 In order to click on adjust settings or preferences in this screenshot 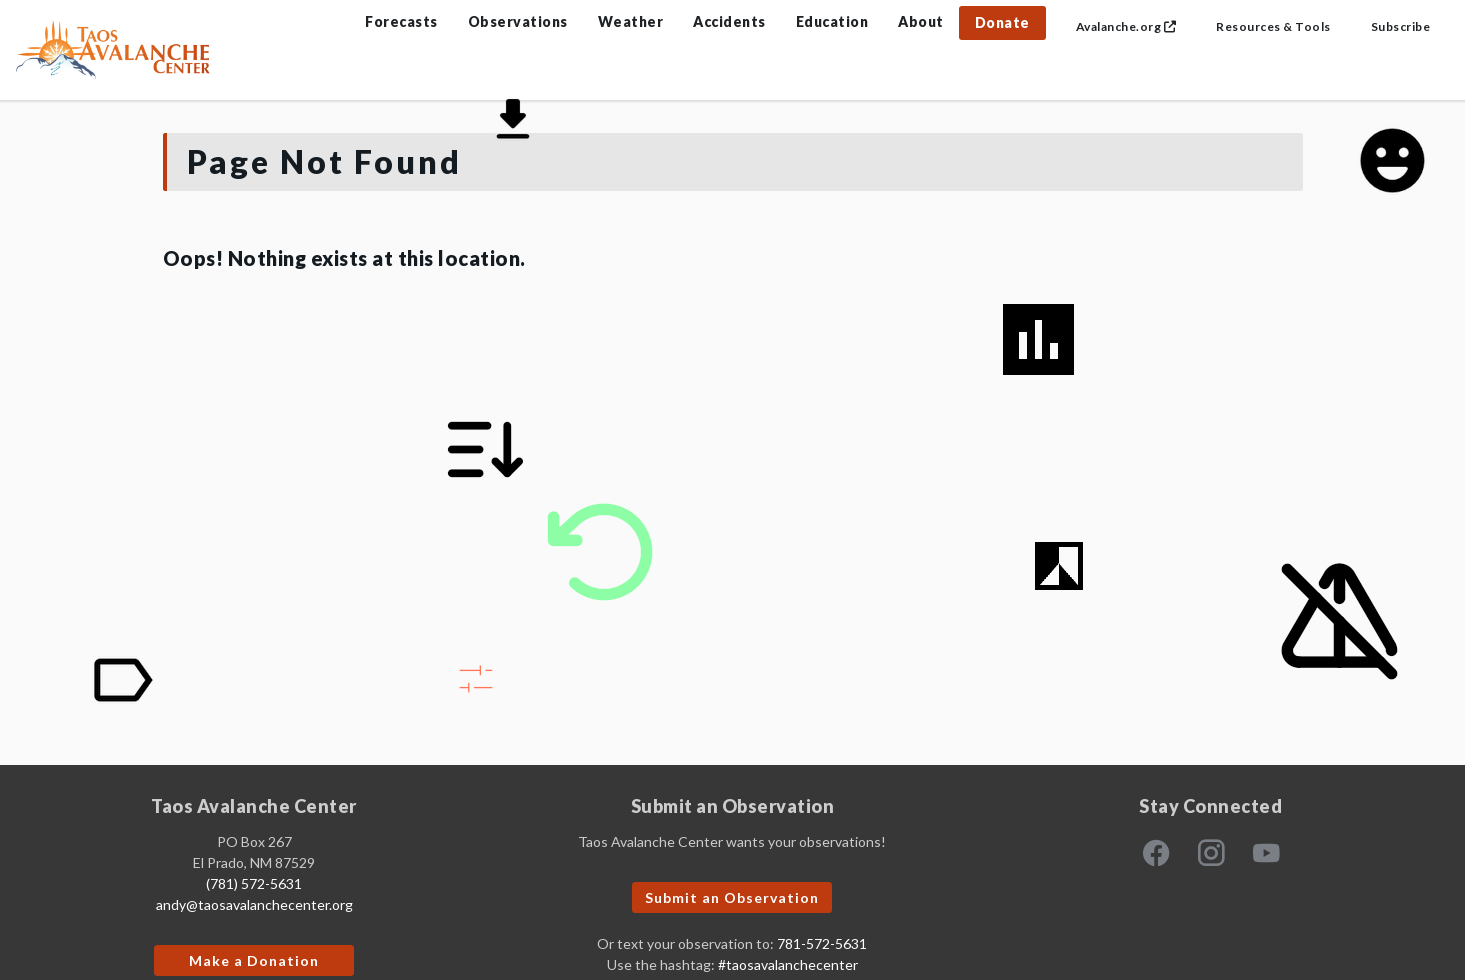, I will do `click(476, 679)`.